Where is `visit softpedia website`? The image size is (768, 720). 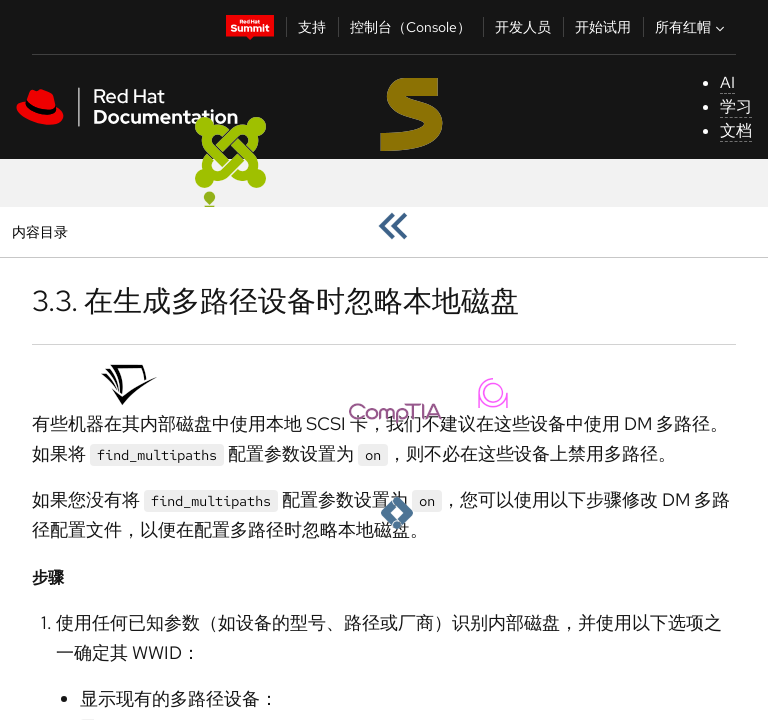 visit softpedia website is located at coordinates (411, 114).